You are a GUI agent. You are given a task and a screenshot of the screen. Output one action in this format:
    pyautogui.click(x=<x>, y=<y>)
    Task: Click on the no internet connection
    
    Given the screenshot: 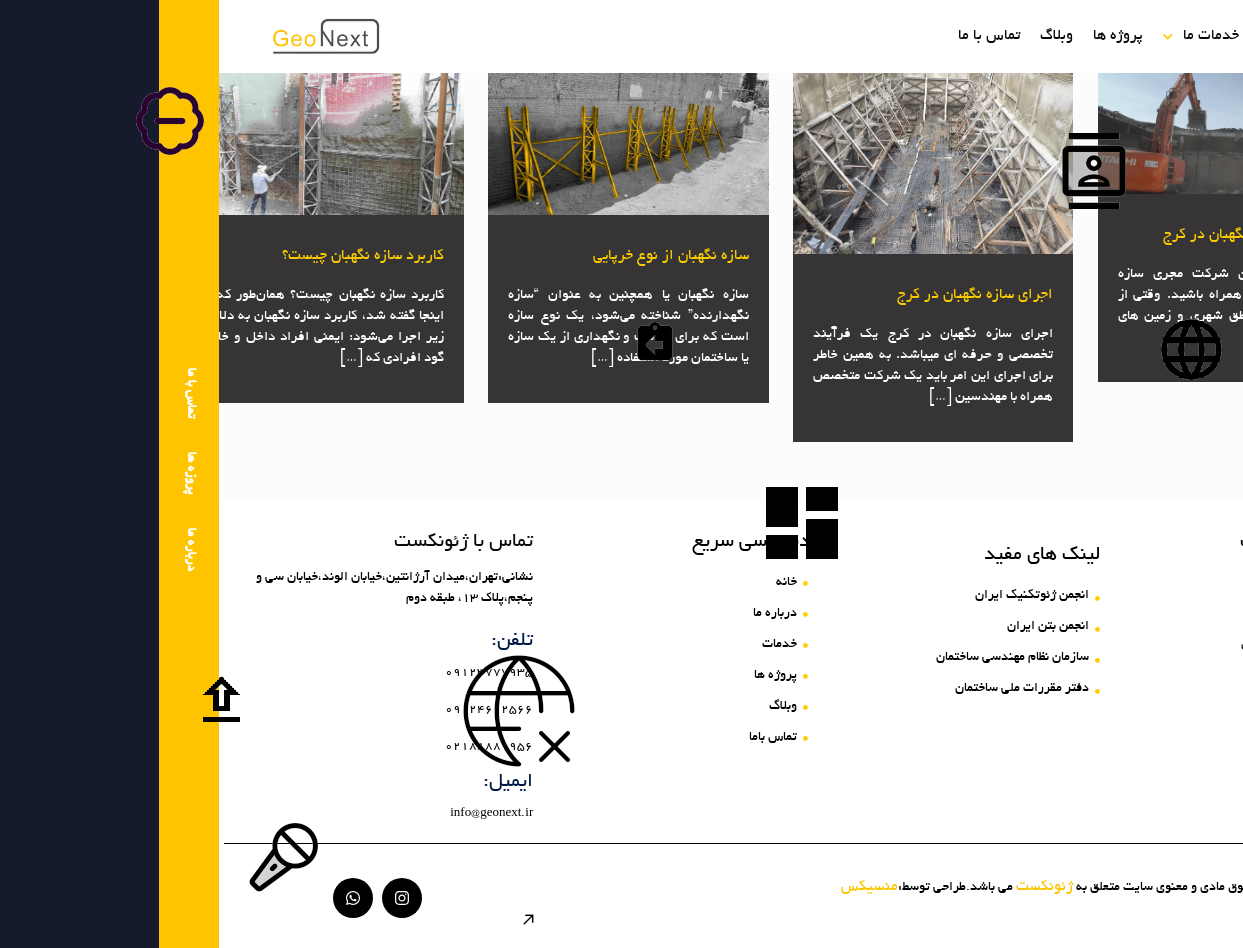 What is the action you would take?
    pyautogui.click(x=519, y=711)
    